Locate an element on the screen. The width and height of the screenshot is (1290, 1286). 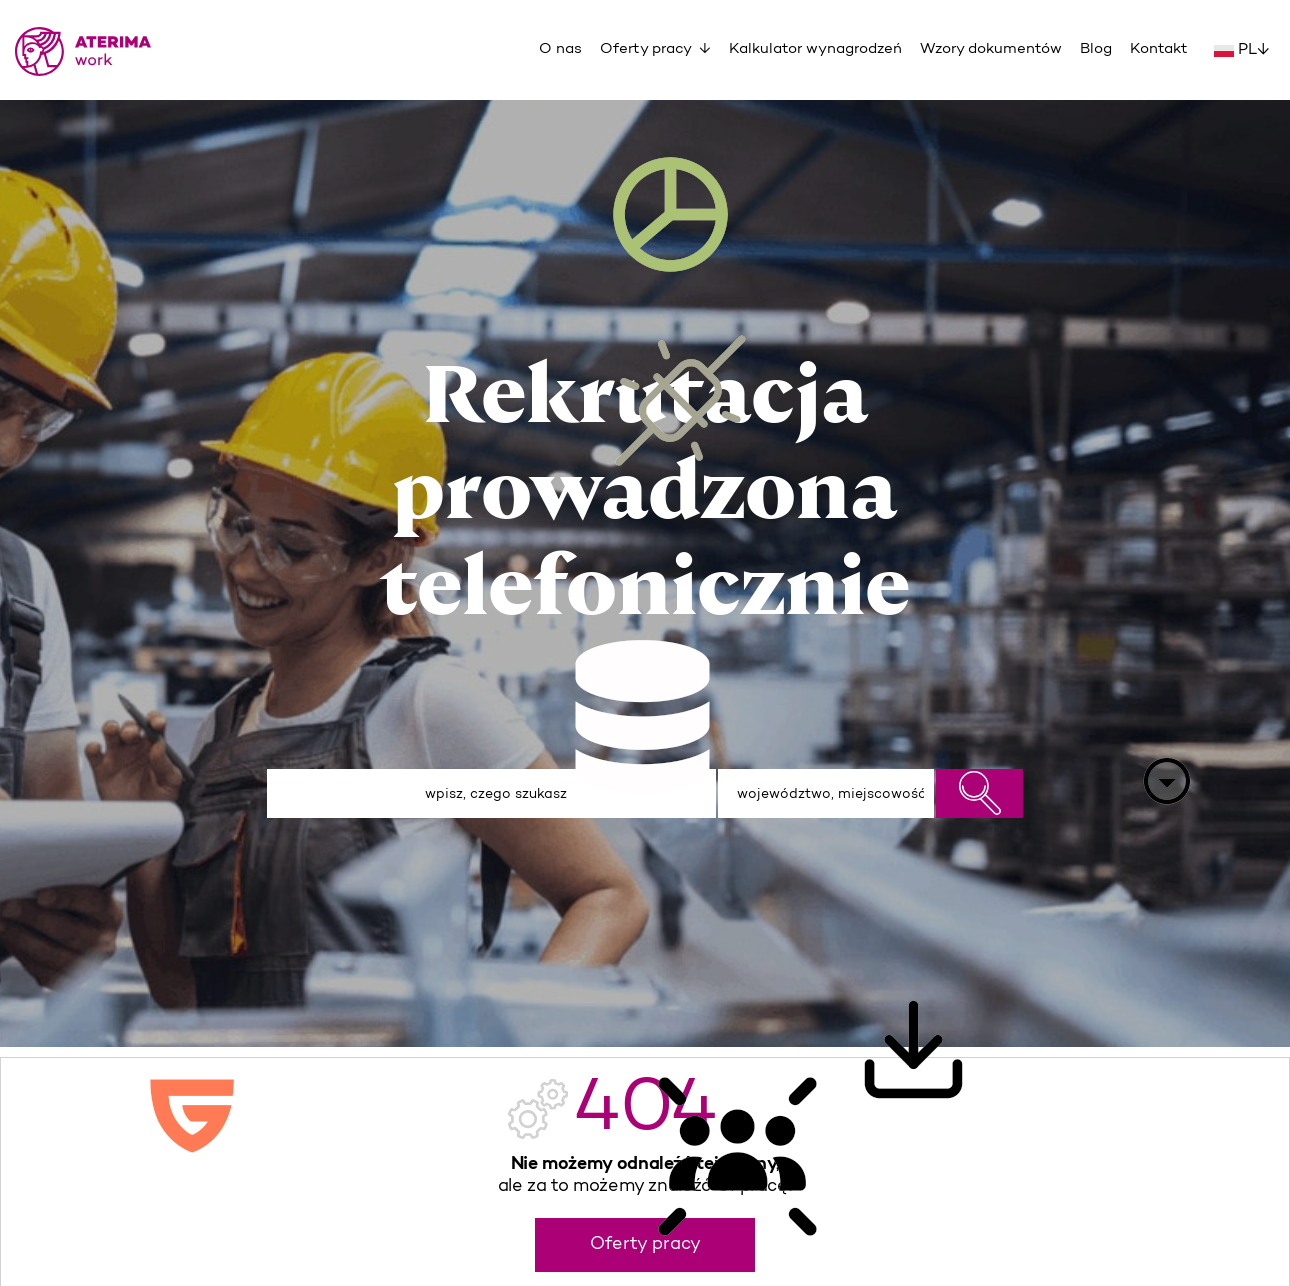
expand dropdown menu or options is located at coordinates (1167, 781).